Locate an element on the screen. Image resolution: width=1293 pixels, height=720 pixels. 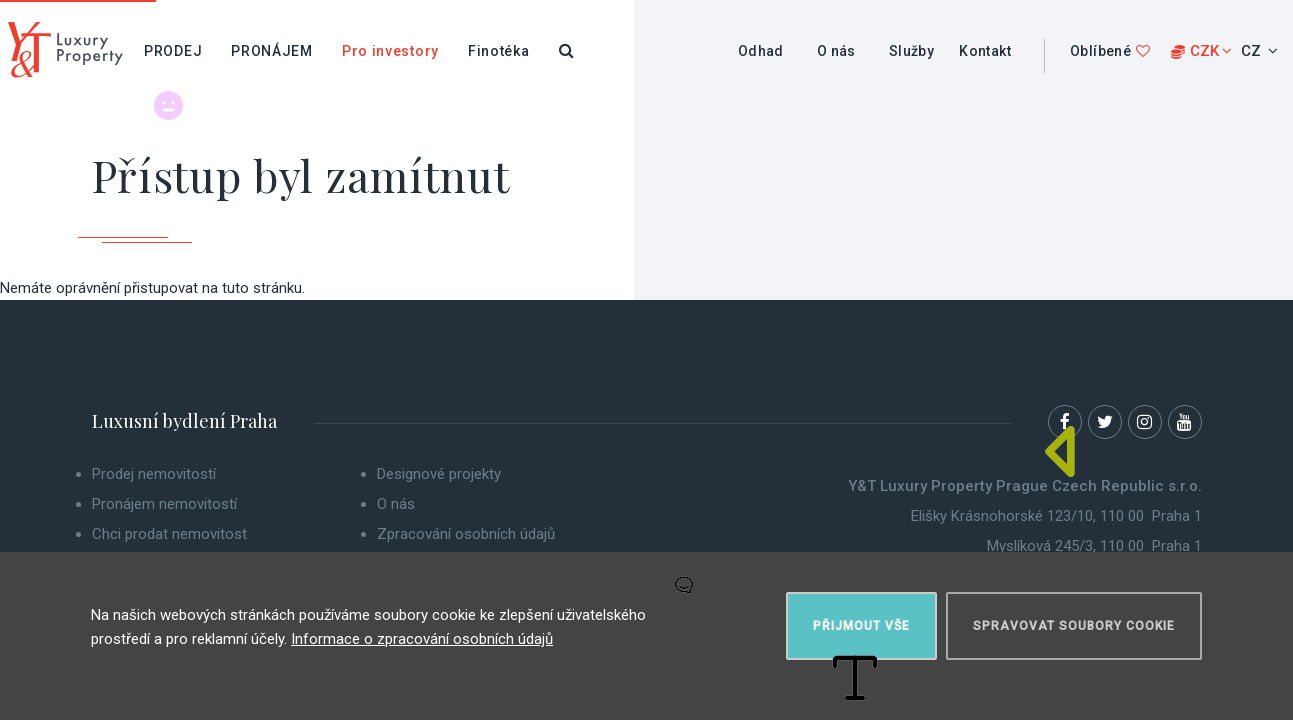
access text formatting options is located at coordinates (855, 678).